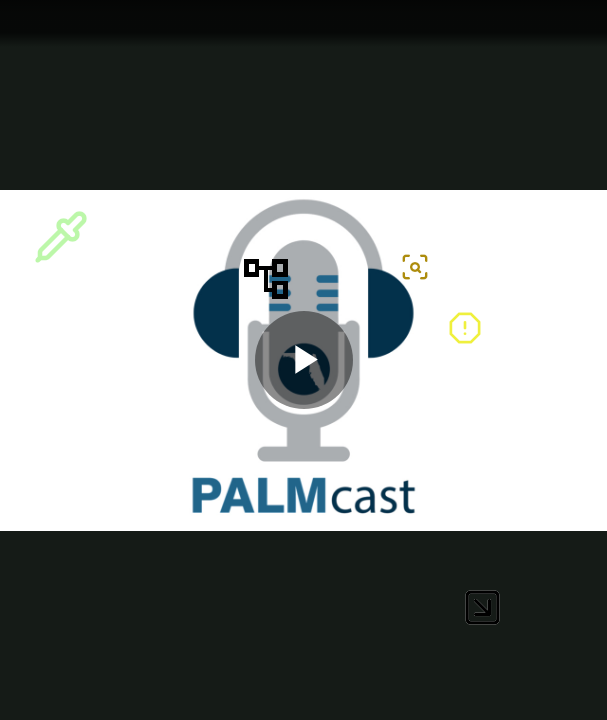 The image size is (607, 720). I want to click on view organizational hierarchy or structure, so click(266, 279).